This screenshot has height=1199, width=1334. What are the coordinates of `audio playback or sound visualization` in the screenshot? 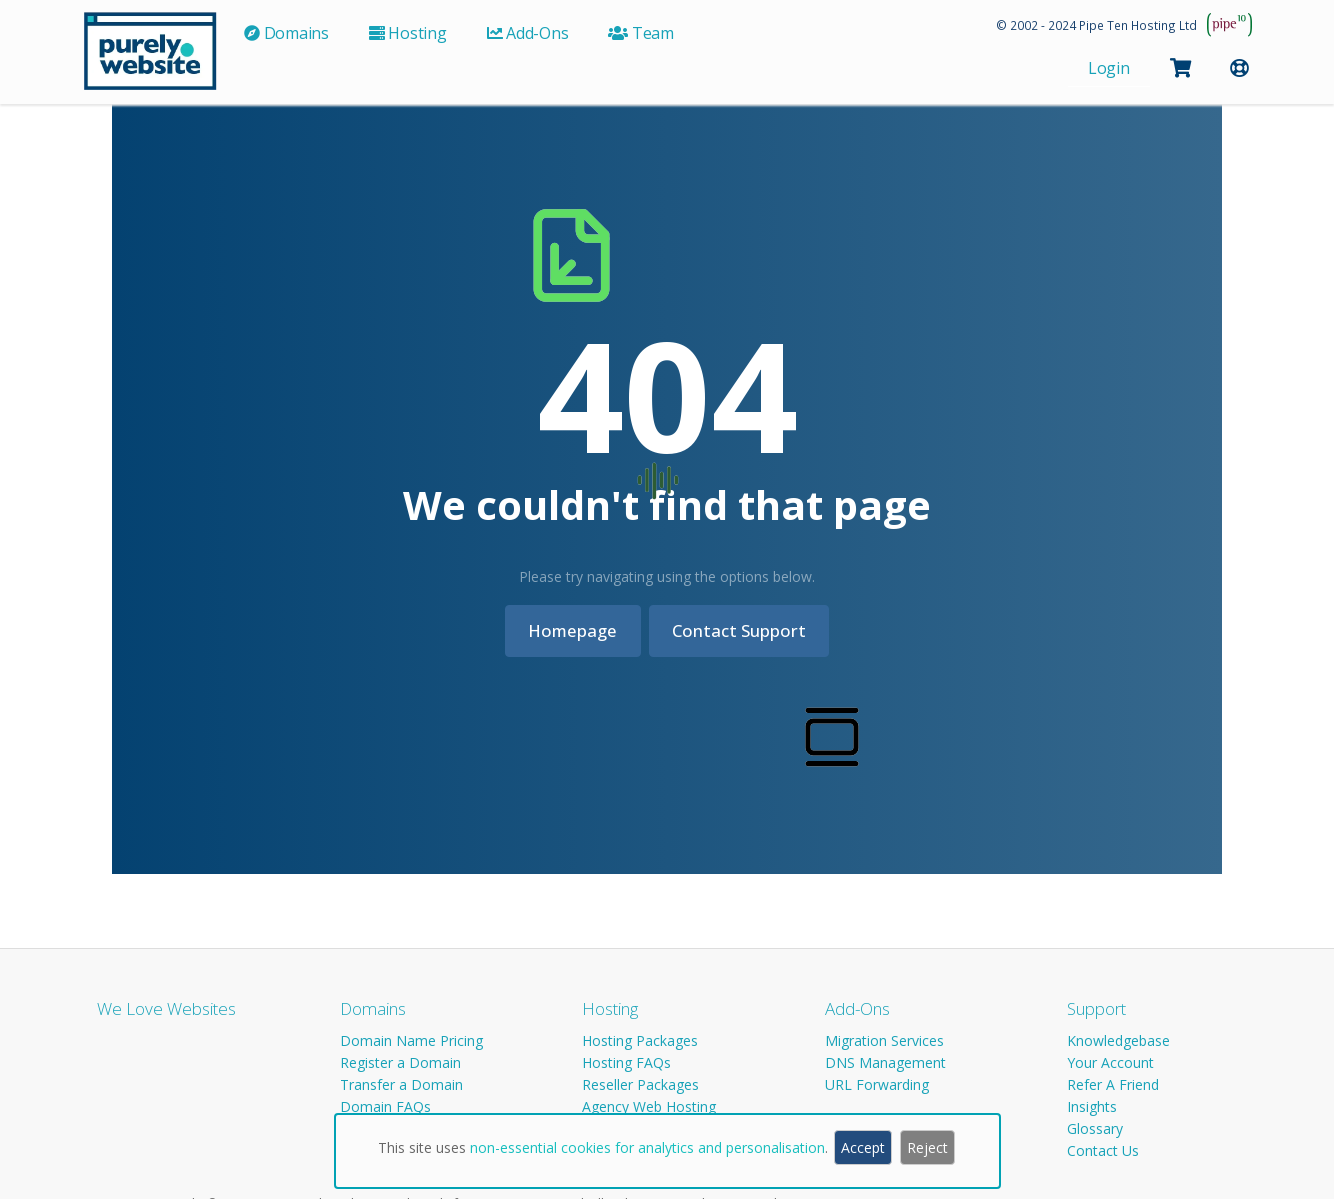 It's located at (658, 481).